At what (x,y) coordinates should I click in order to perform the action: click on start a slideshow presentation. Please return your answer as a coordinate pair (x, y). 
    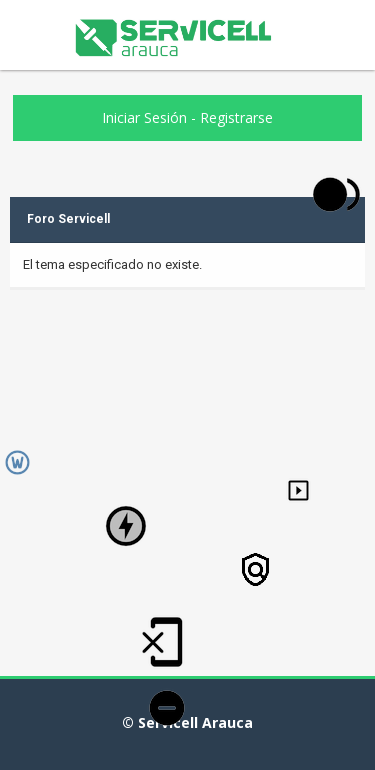
    Looking at the image, I should click on (298, 490).